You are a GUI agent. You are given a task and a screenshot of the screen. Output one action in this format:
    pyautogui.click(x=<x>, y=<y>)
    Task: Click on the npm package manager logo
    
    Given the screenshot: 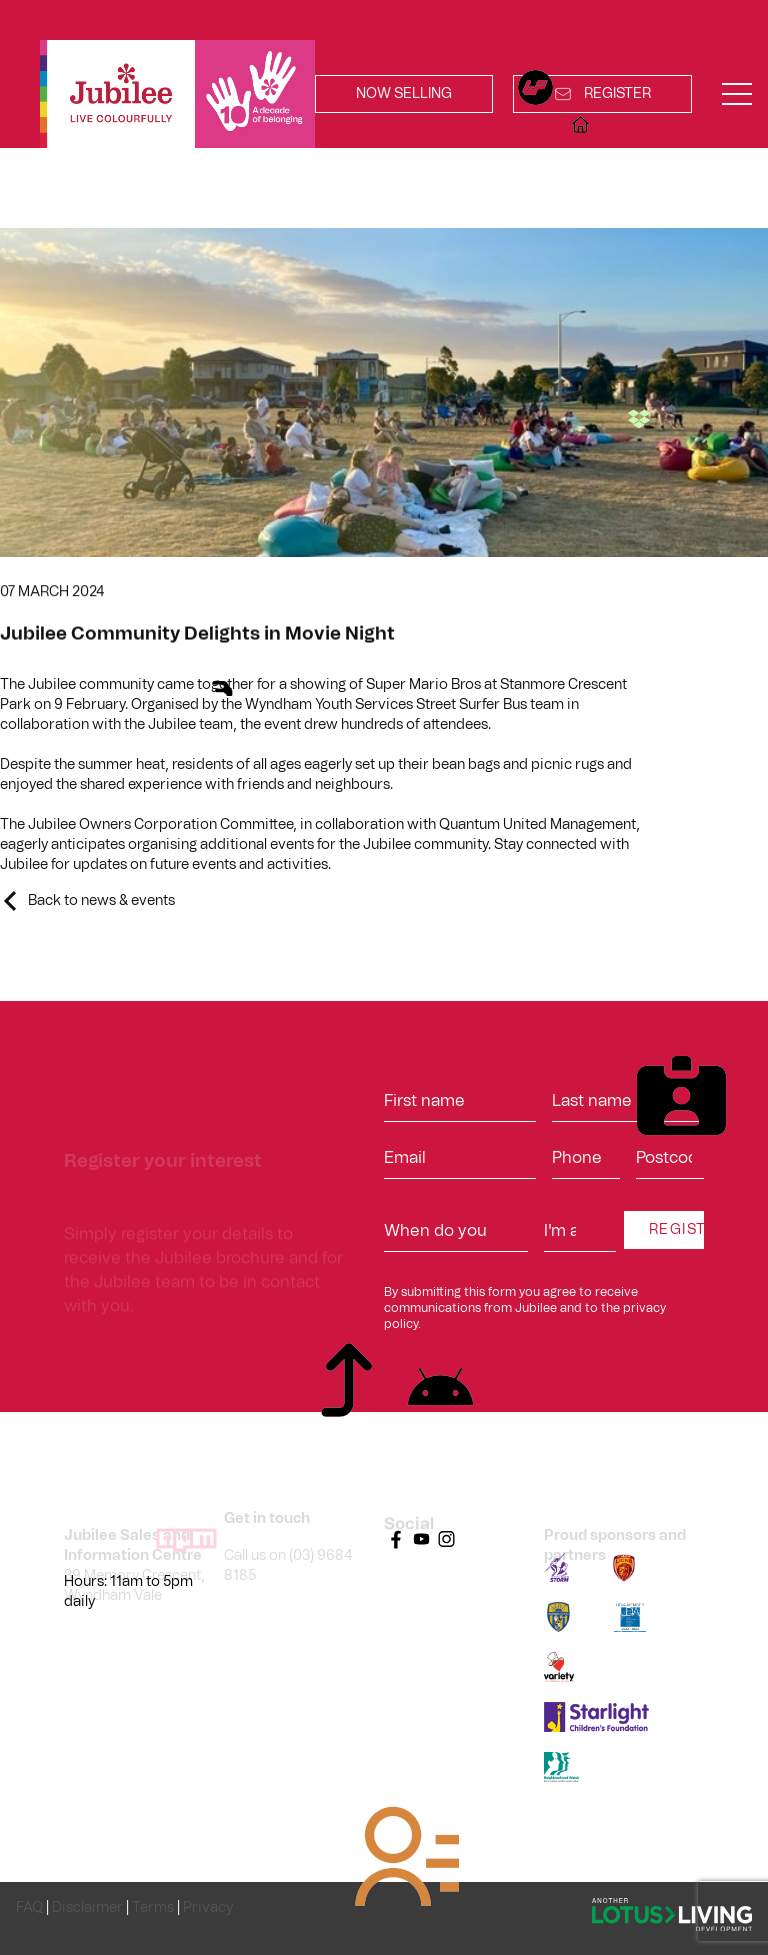 What is the action you would take?
    pyautogui.click(x=186, y=1538)
    